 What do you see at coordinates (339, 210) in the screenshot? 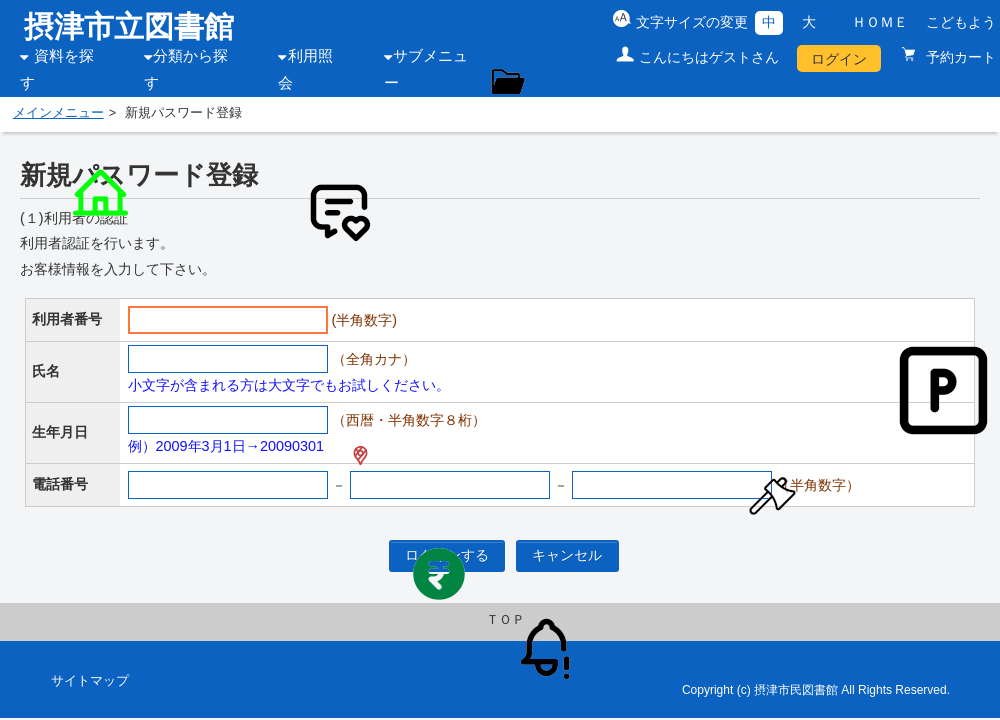
I see `view liked or favorited messages` at bounding box center [339, 210].